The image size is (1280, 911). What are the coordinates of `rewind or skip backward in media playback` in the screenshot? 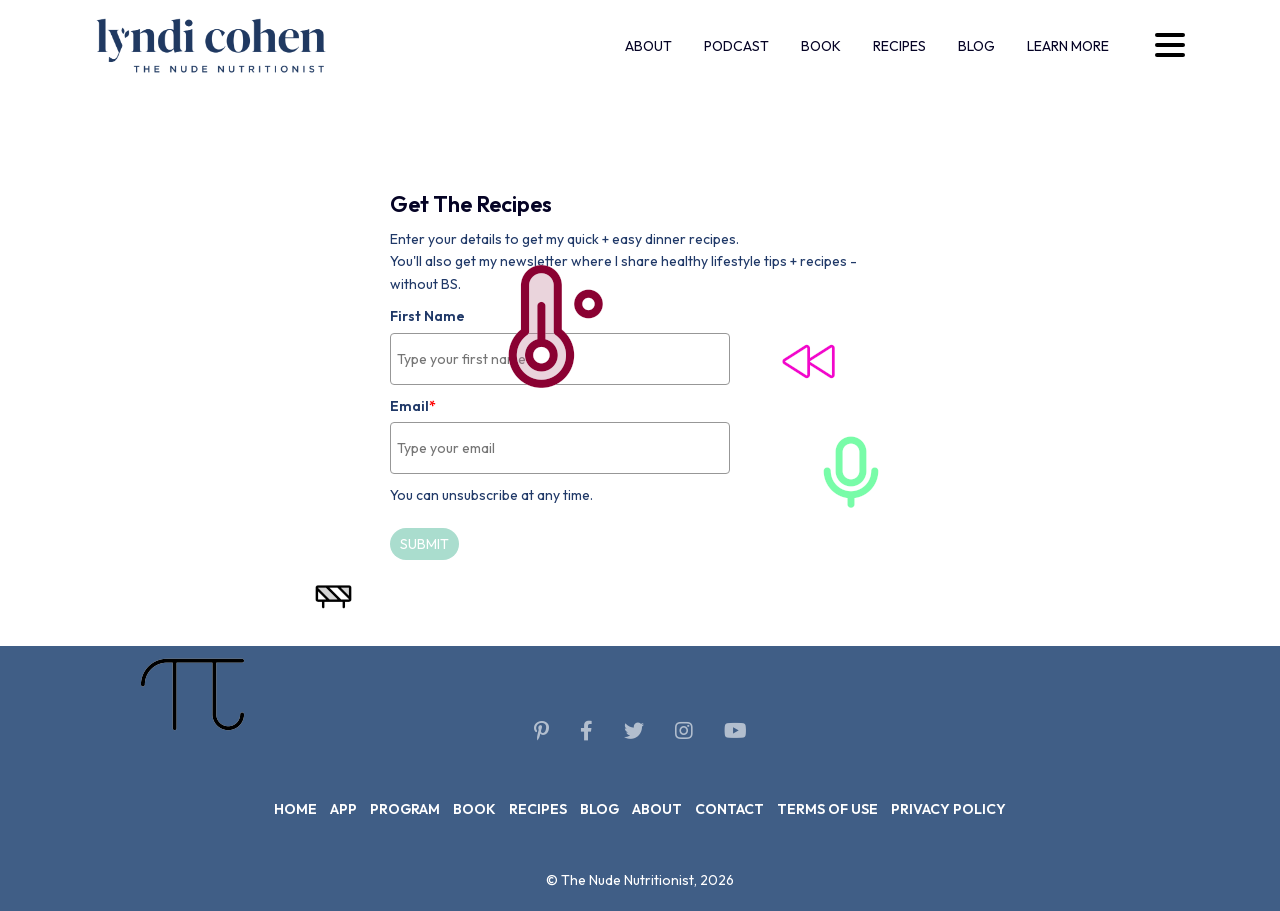 It's located at (810, 361).